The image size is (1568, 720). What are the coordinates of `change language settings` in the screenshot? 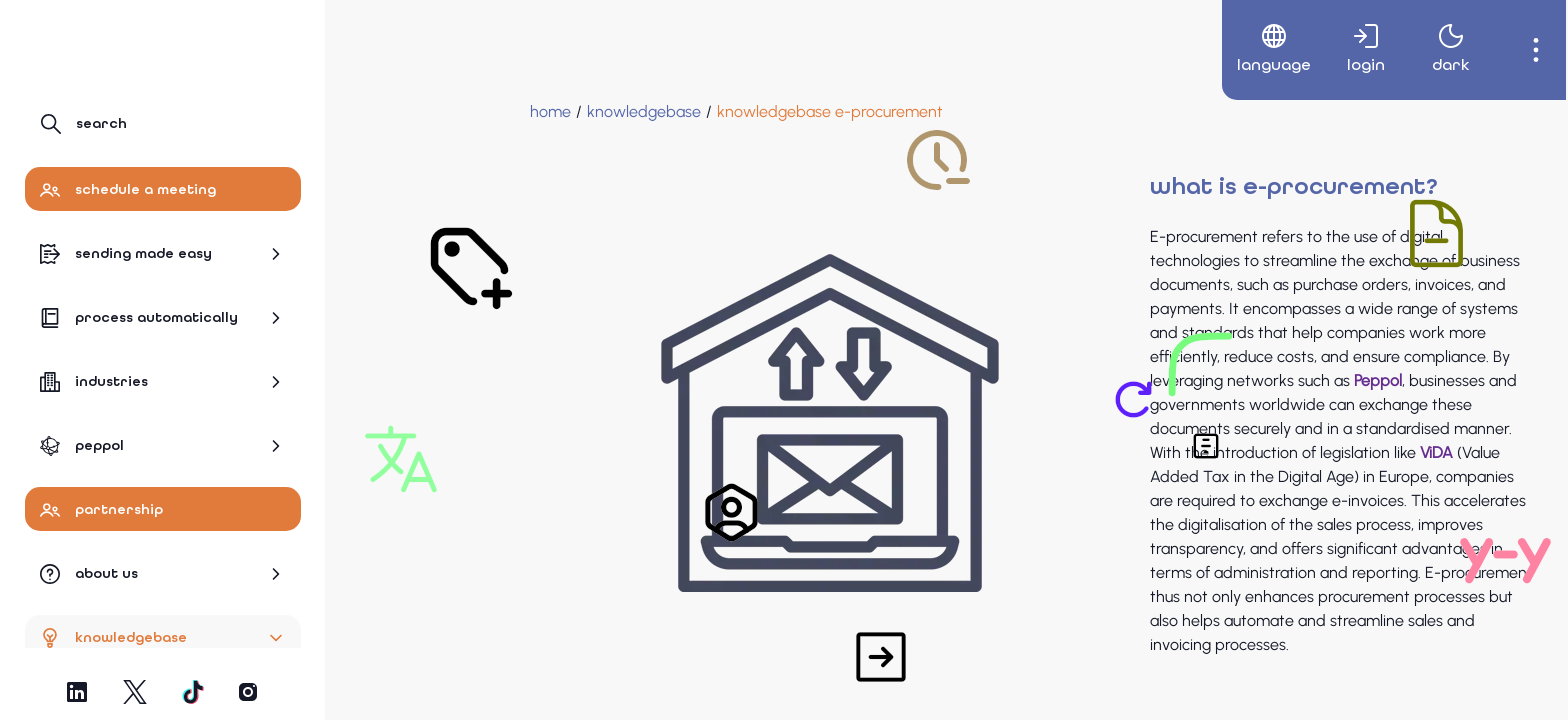 It's located at (401, 459).